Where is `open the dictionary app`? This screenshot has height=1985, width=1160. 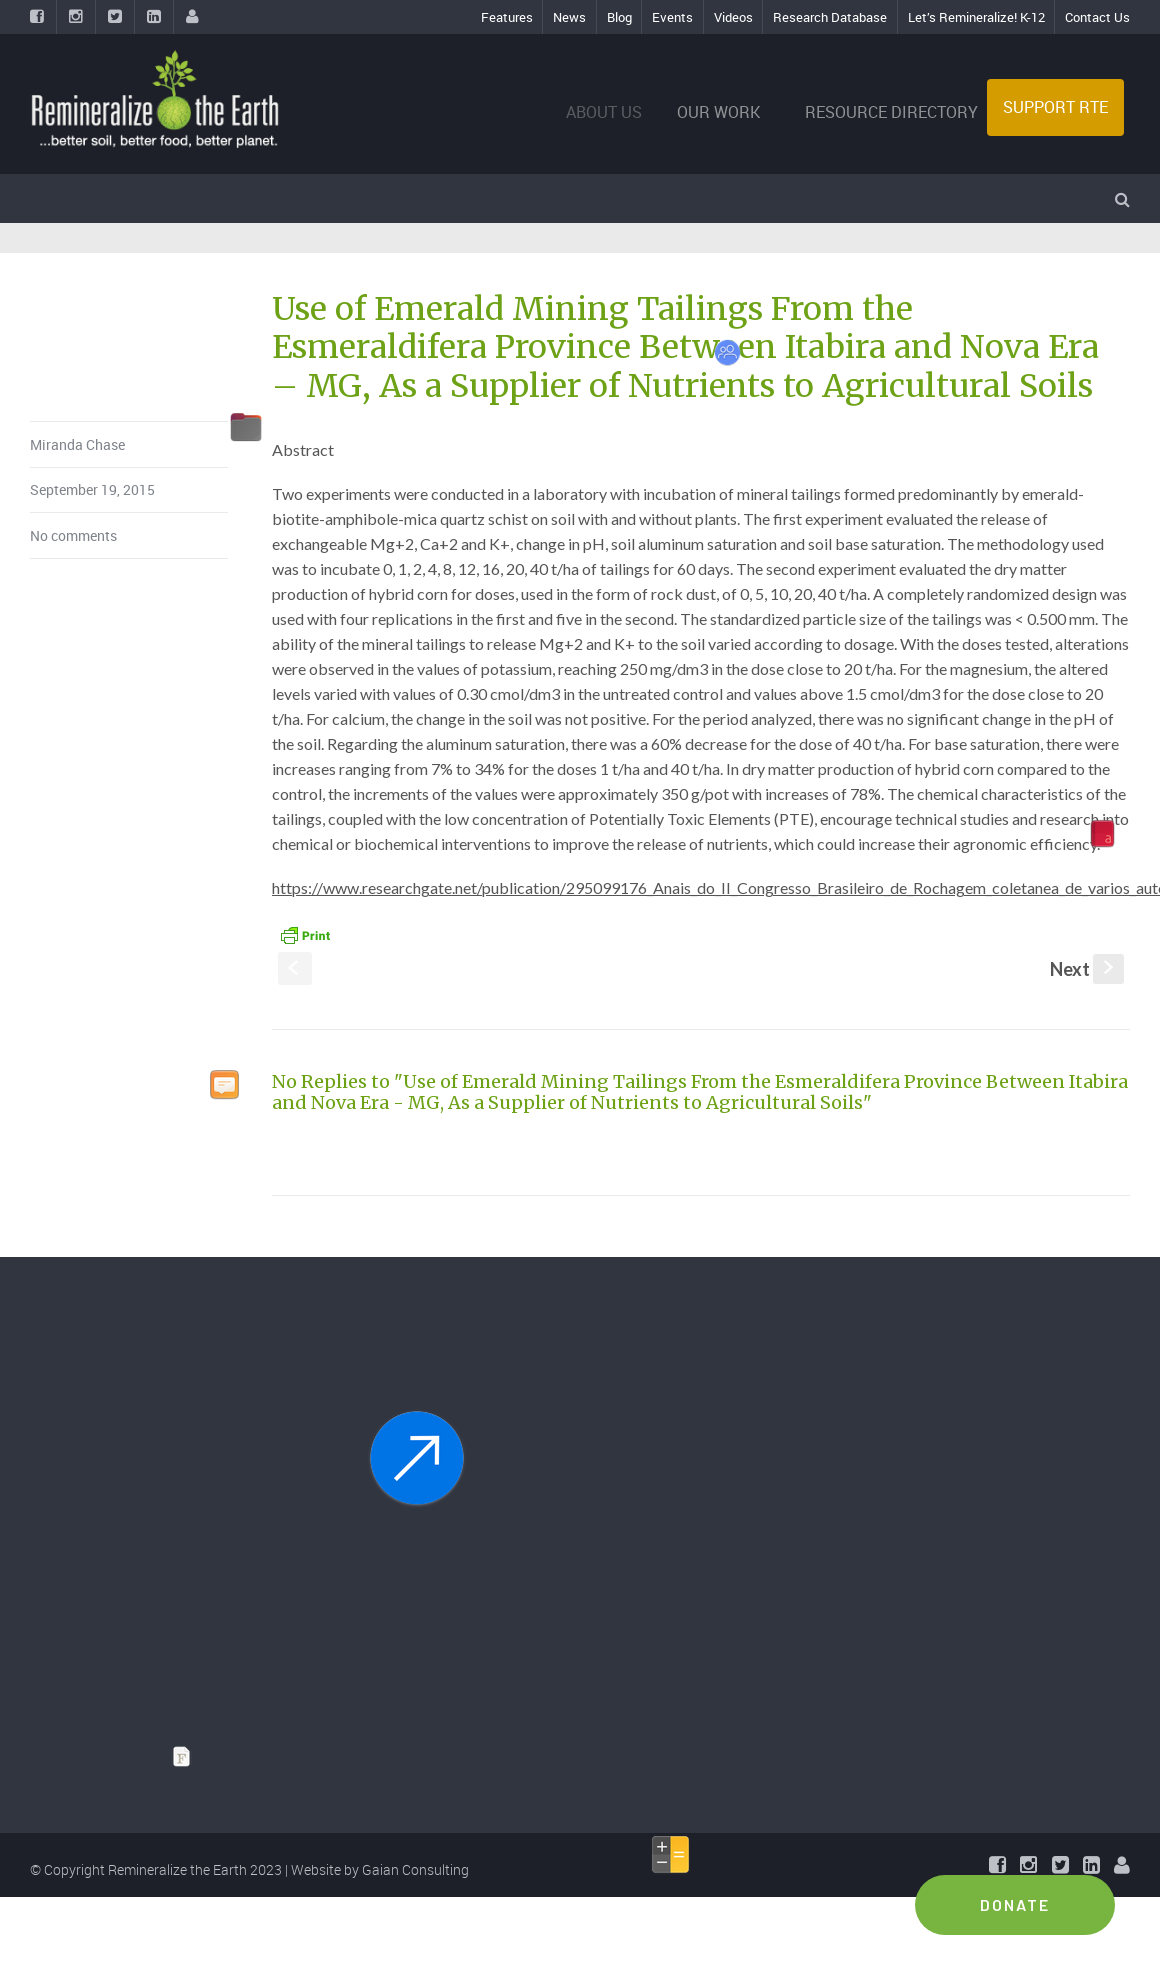 open the dictionary app is located at coordinates (1102, 833).